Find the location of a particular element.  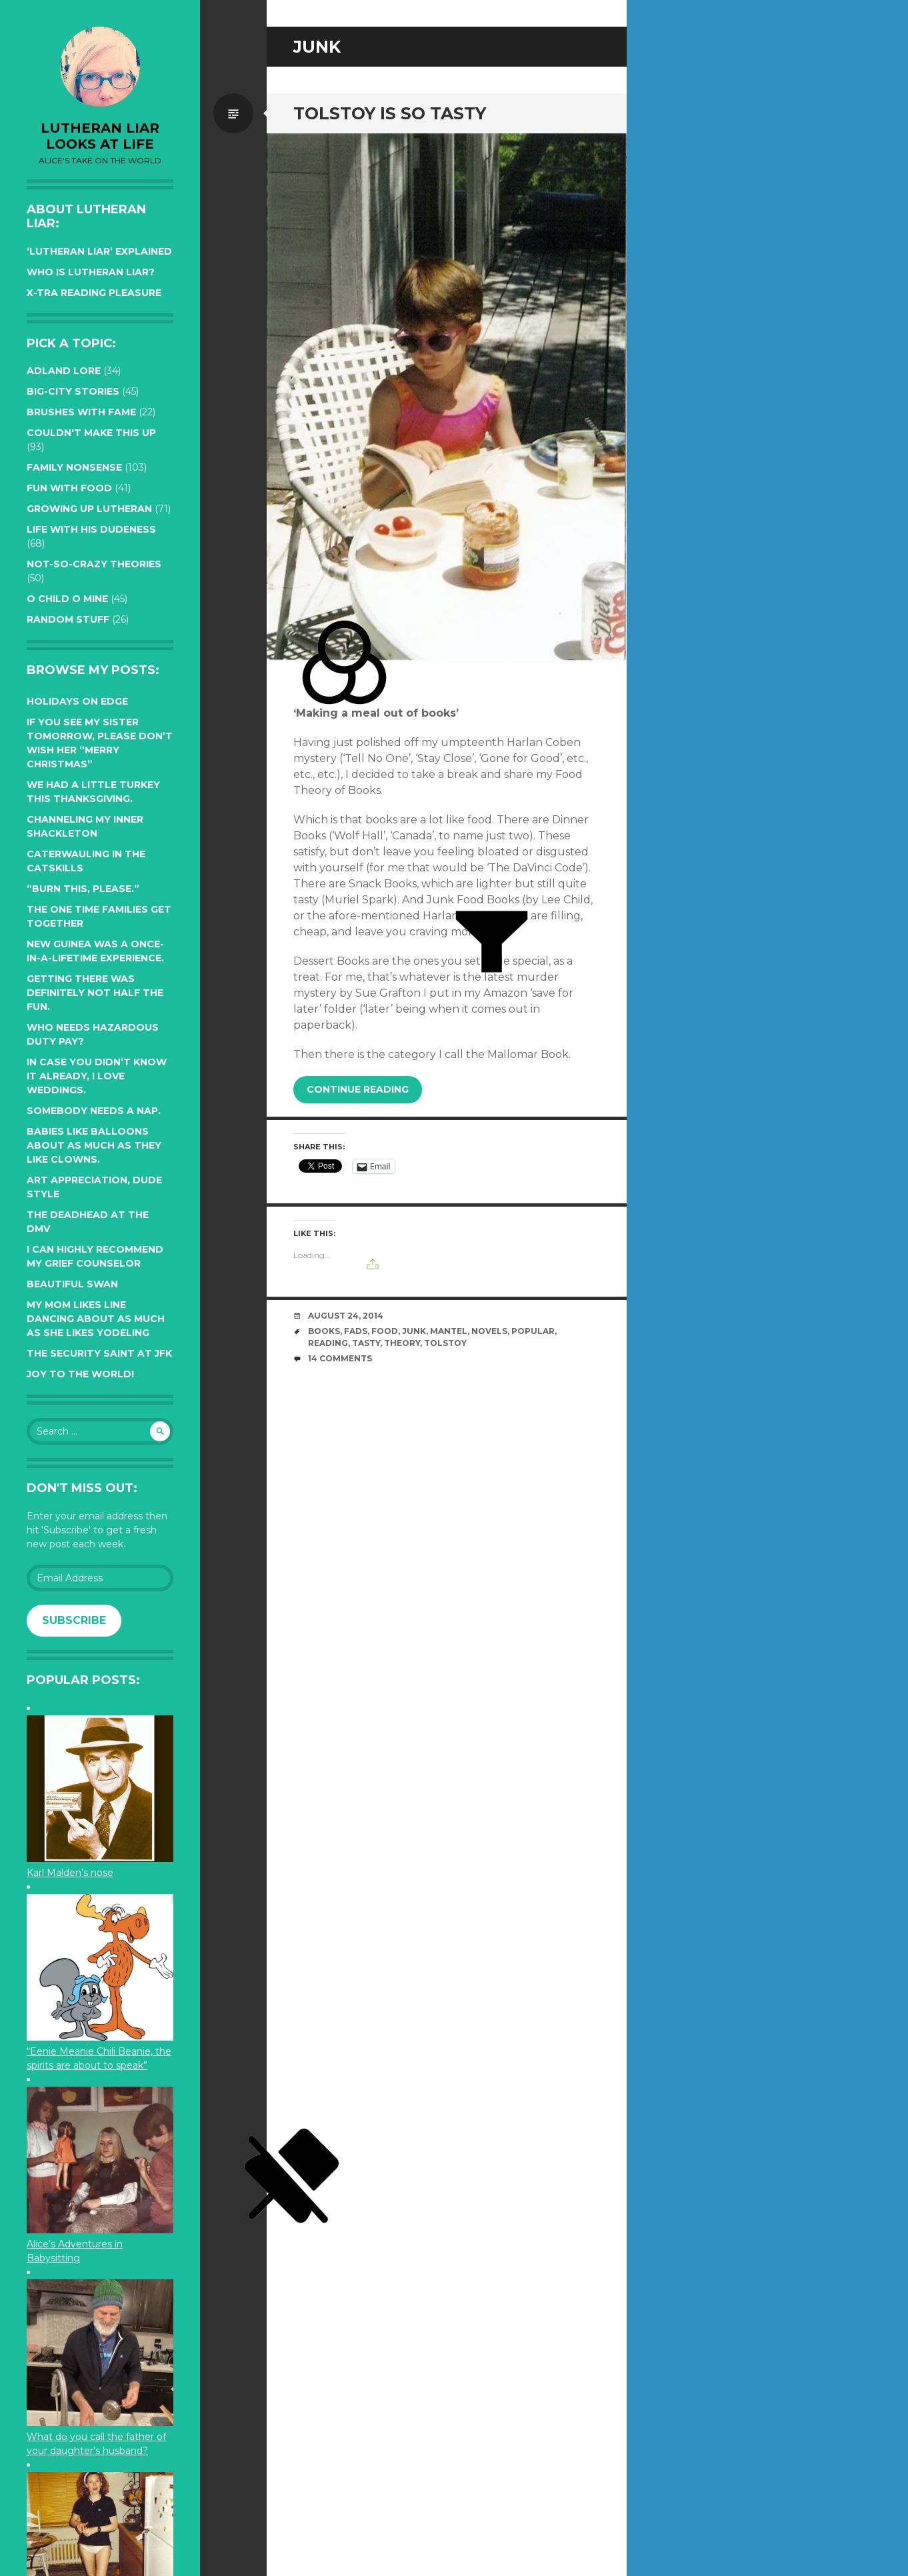

filter list or search results is located at coordinates (491, 941).